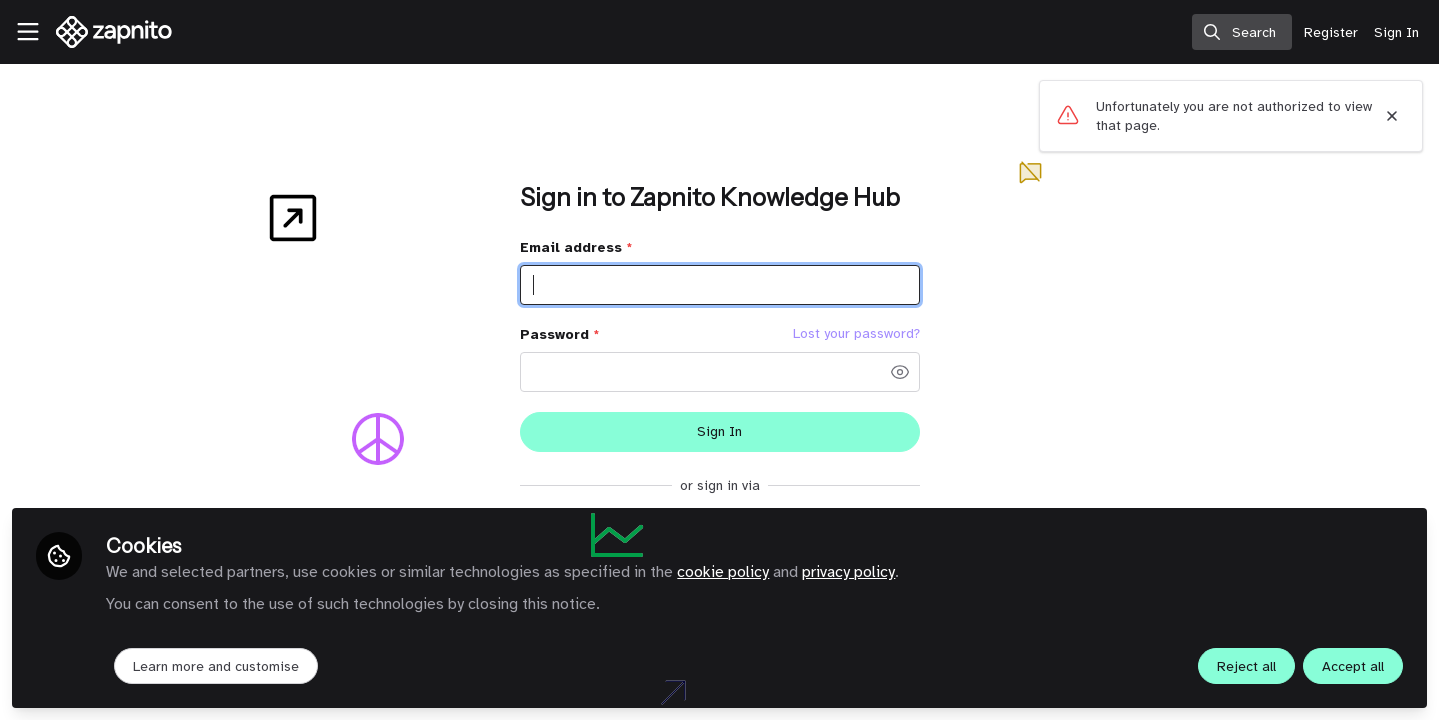 This screenshot has width=1439, height=720. Describe the element at coordinates (293, 218) in the screenshot. I see `open link in new window` at that location.